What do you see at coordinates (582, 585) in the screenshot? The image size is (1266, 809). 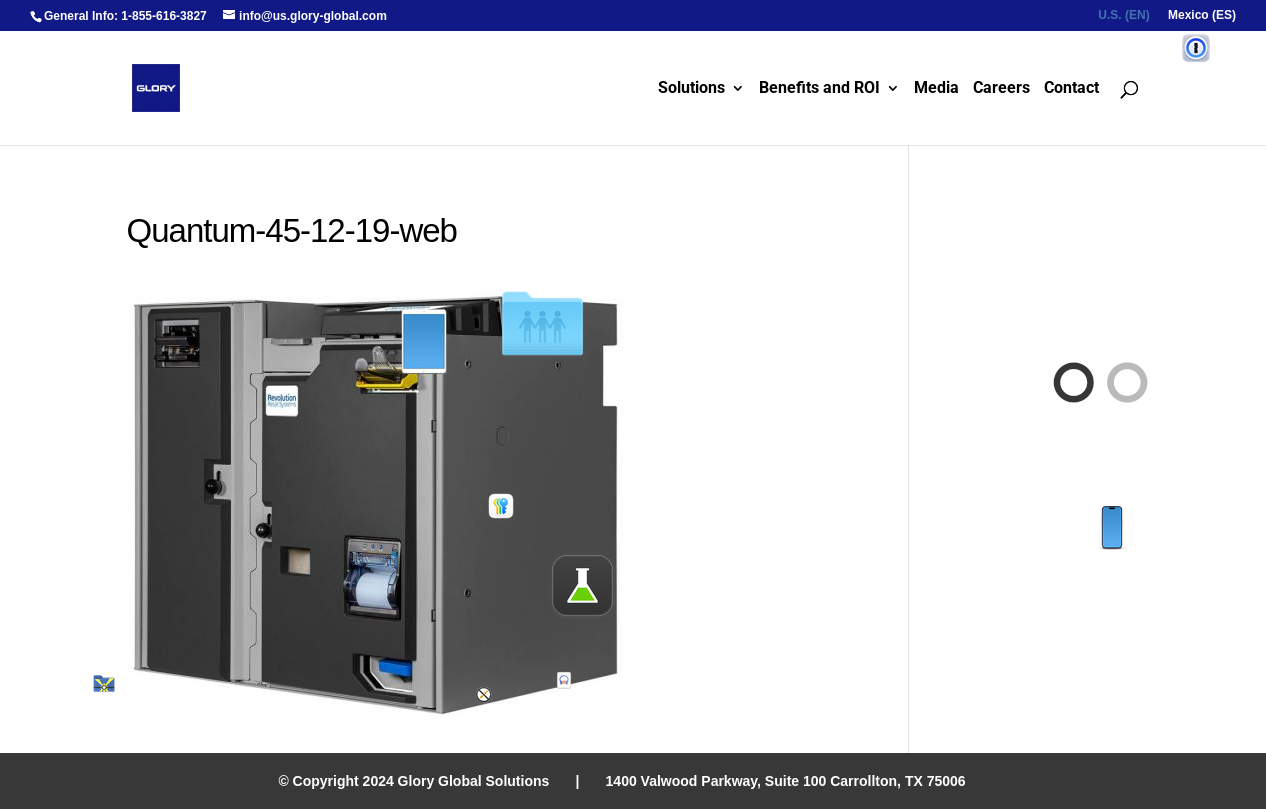 I see `open science or chemistry application` at bounding box center [582, 585].